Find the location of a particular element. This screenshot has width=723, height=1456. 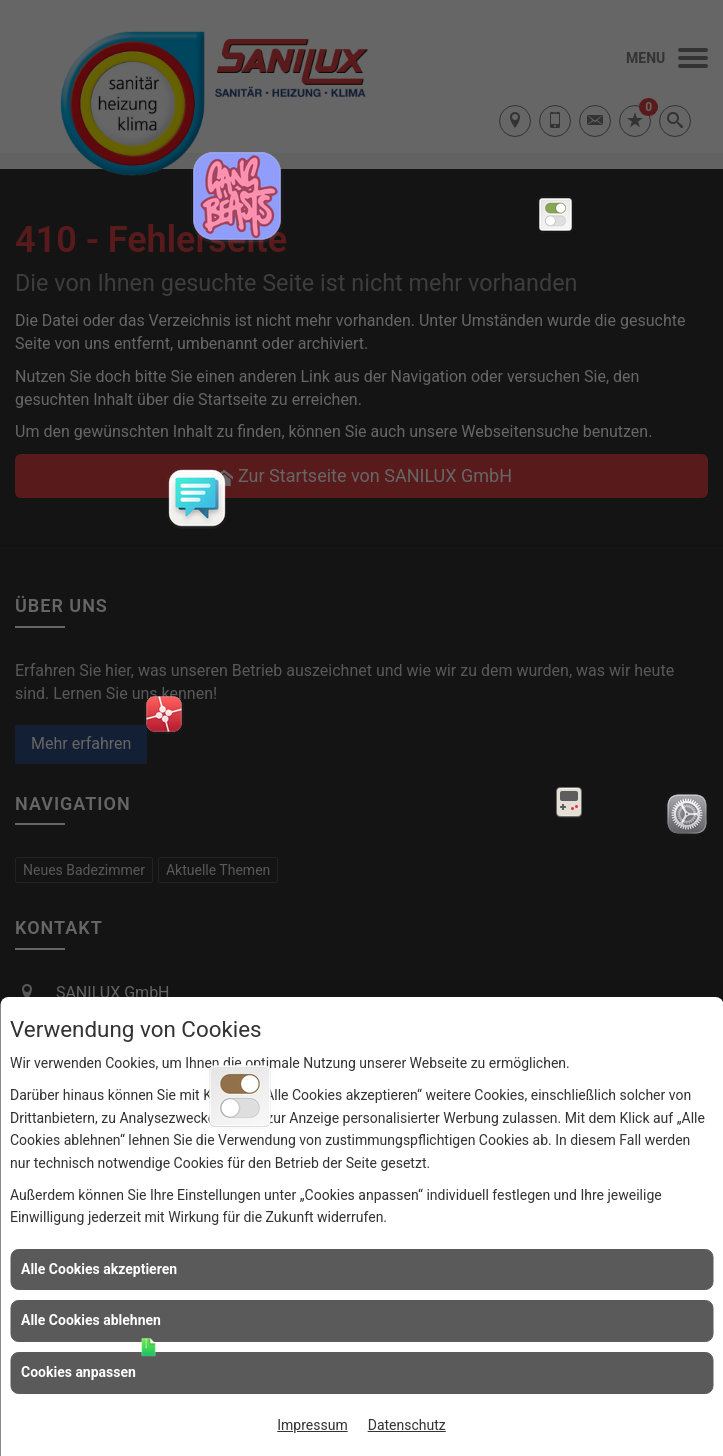

compressed archive file (.arc format) is located at coordinates (148, 1347).